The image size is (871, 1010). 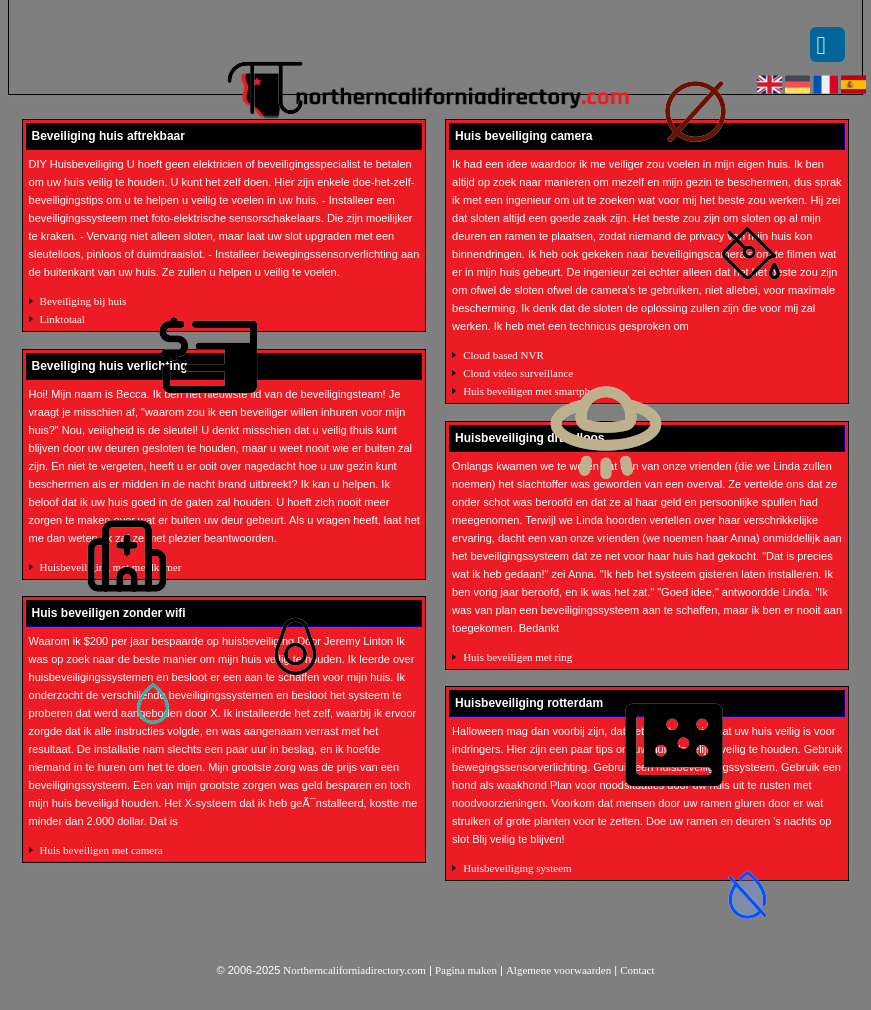 What do you see at coordinates (210, 357) in the screenshot?
I see `view or access invoices` at bounding box center [210, 357].